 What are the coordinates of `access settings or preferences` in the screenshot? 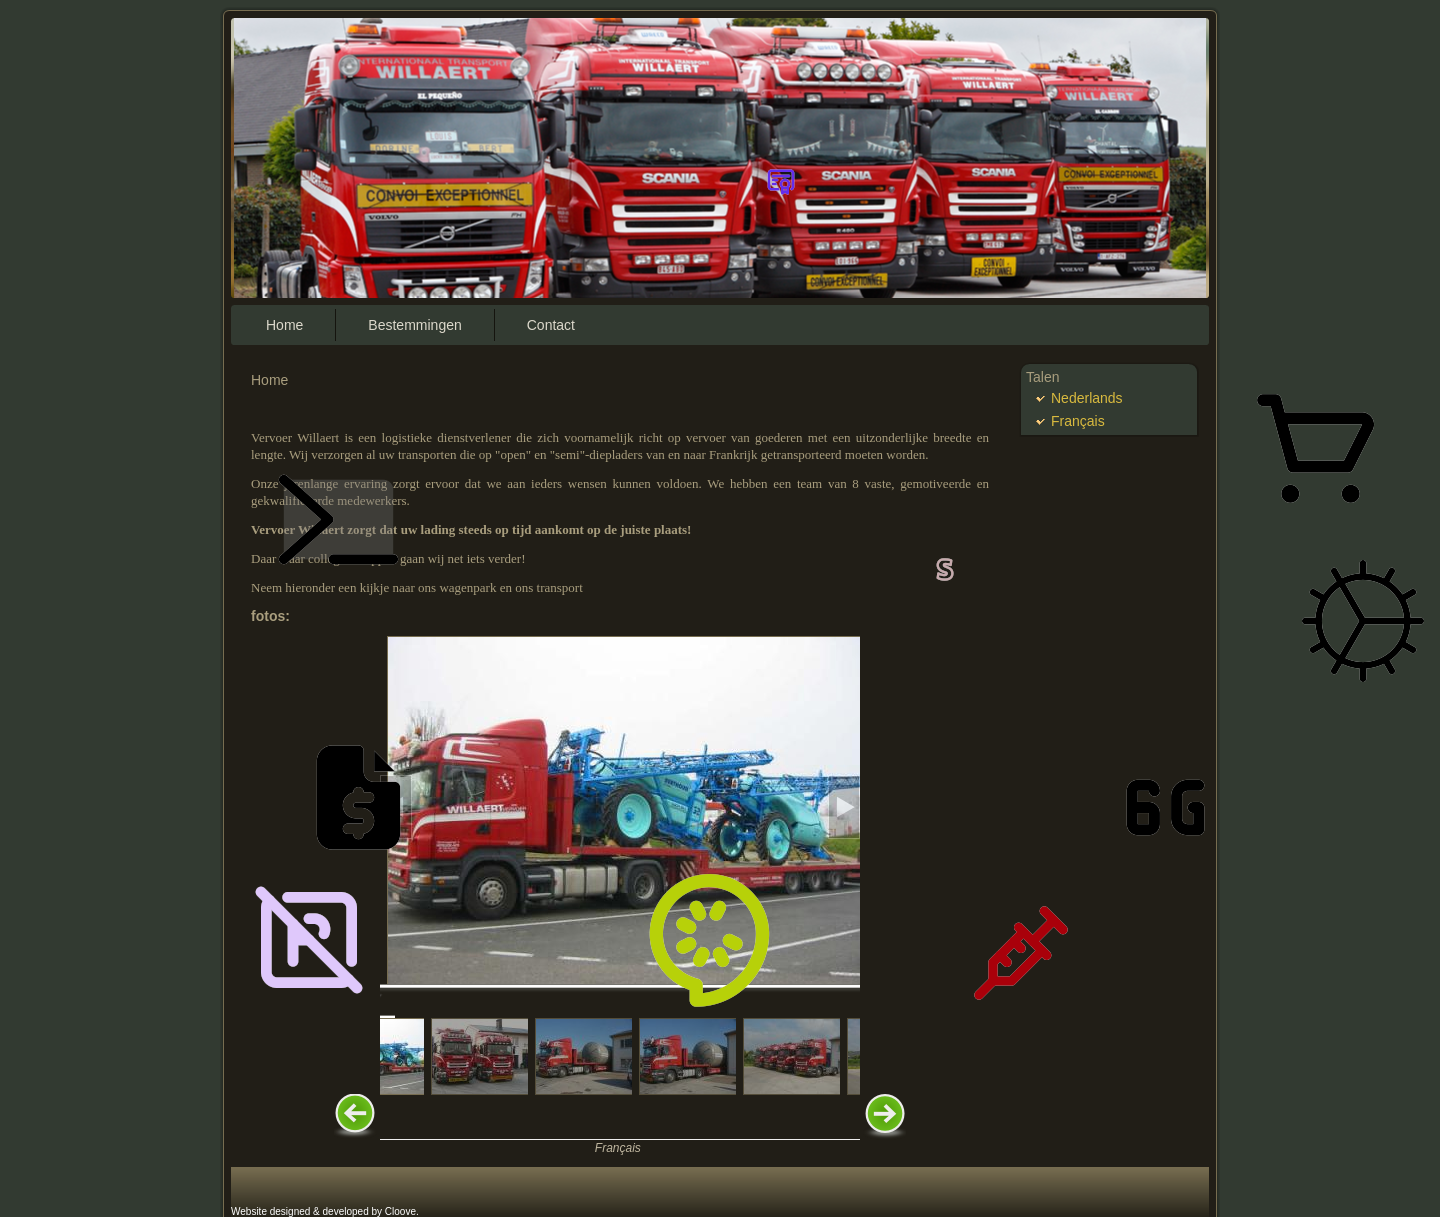 It's located at (1363, 621).